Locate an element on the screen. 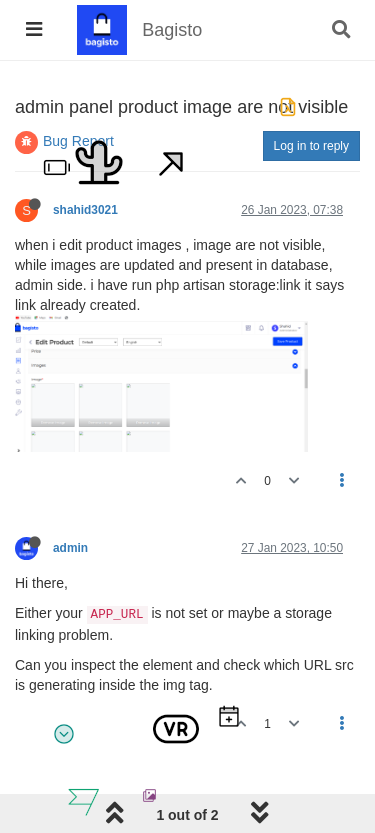  flag or bookmark an item is located at coordinates (82, 800).